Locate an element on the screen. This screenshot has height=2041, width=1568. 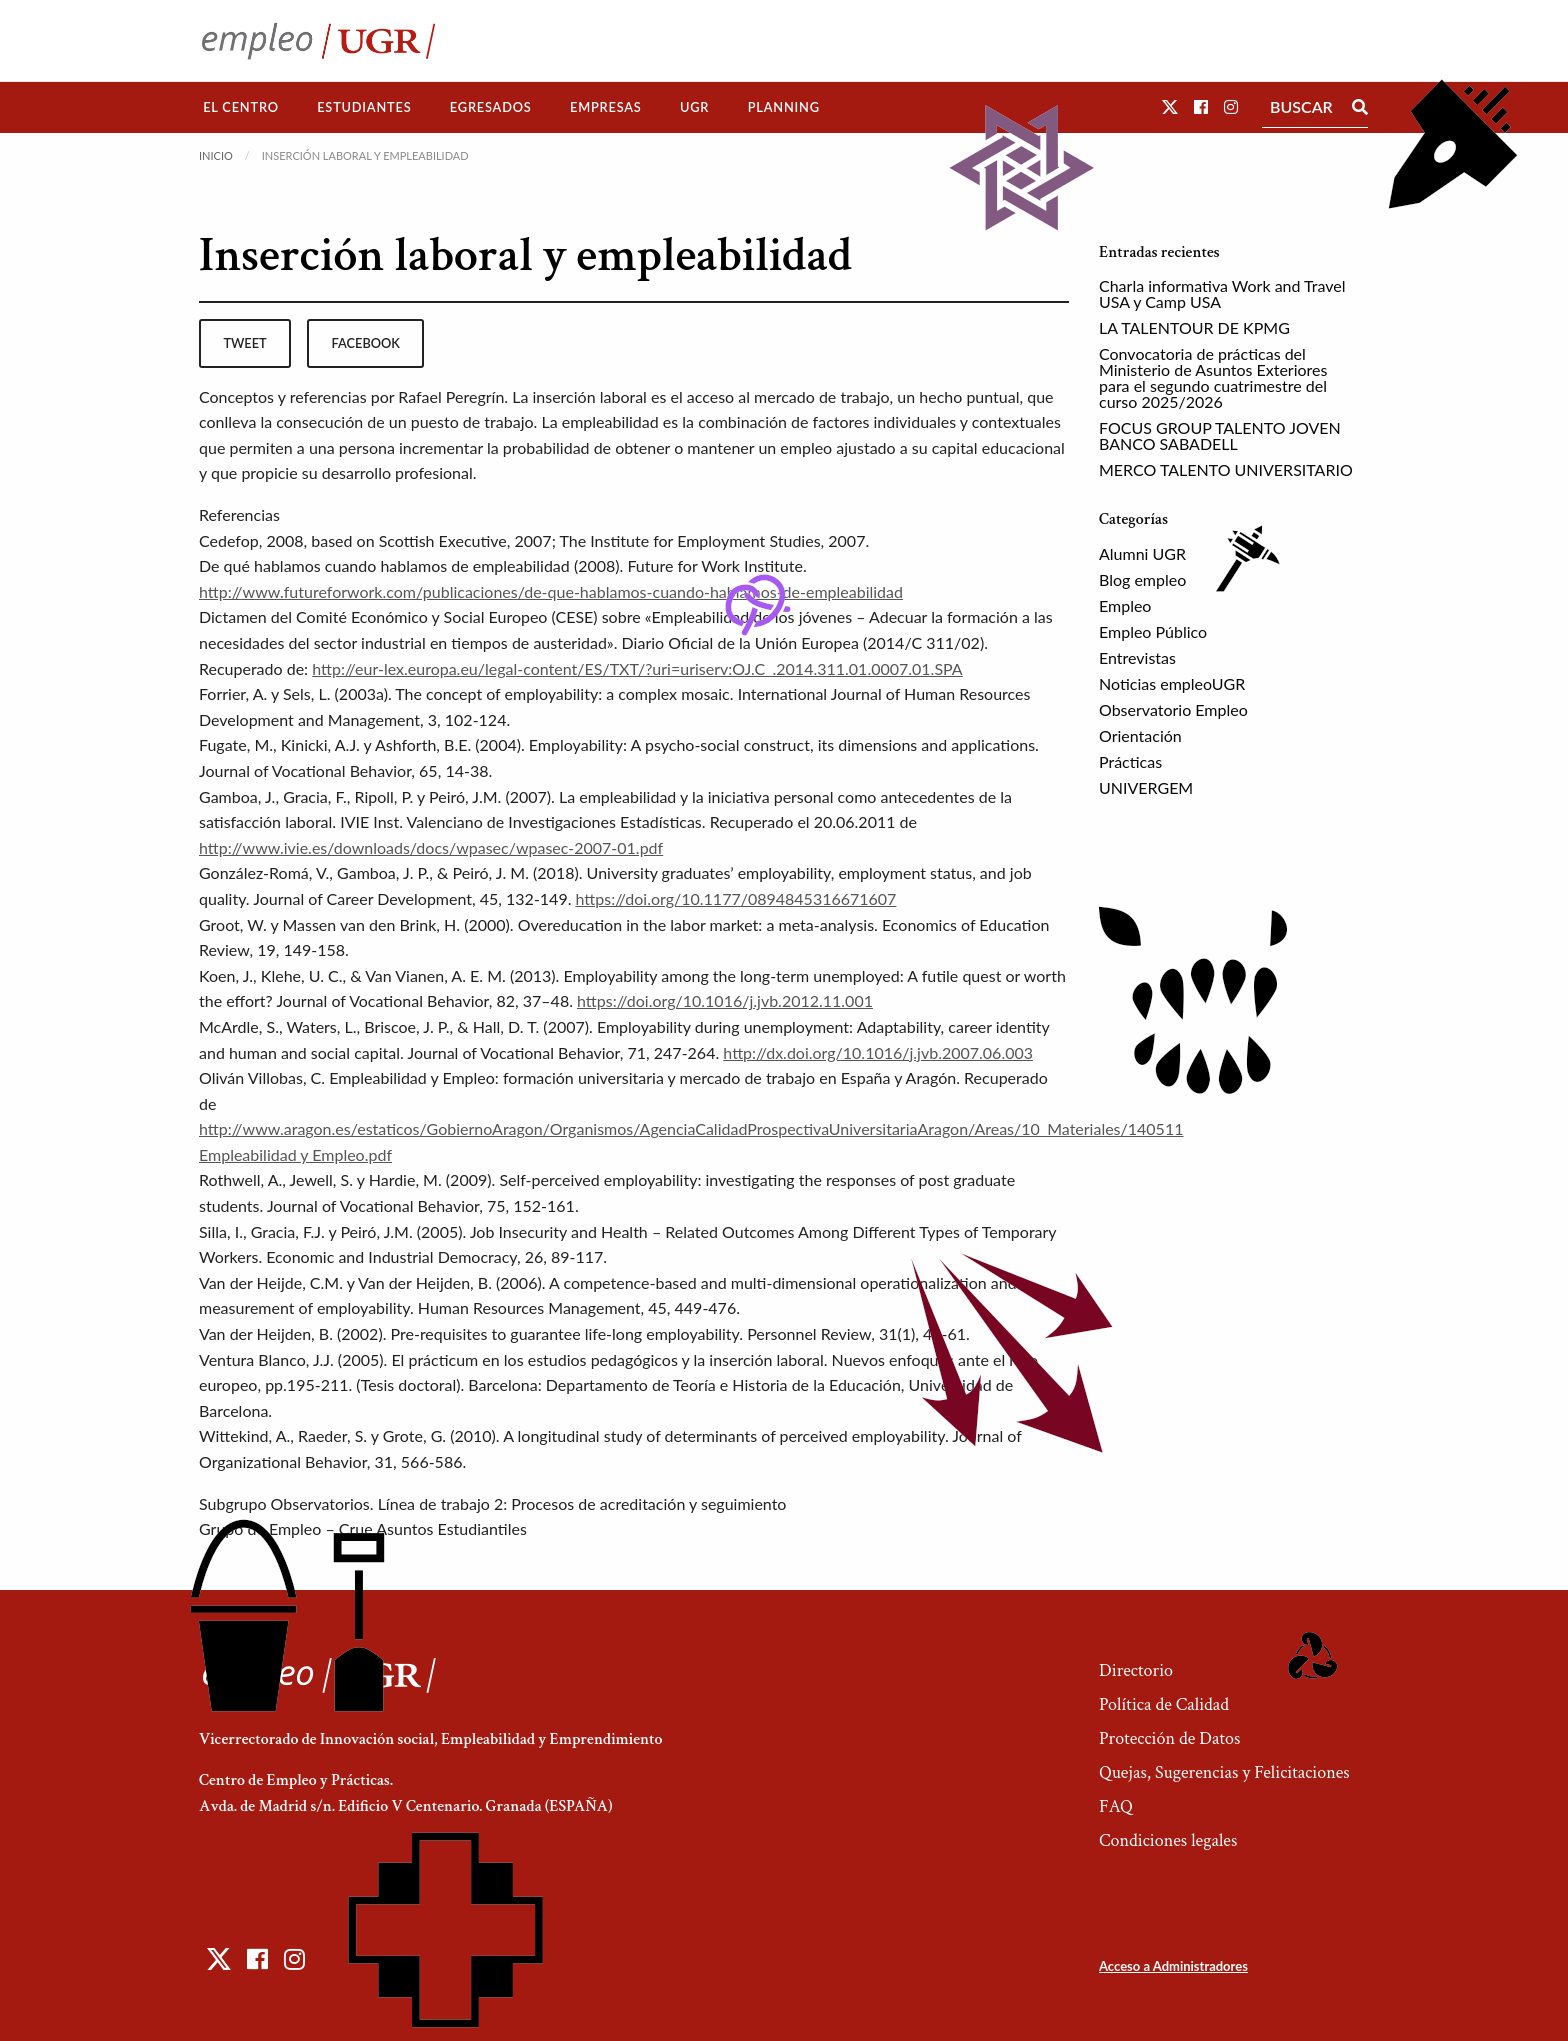
select heavy fighter class or unit is located at coordinates (1453, 144).